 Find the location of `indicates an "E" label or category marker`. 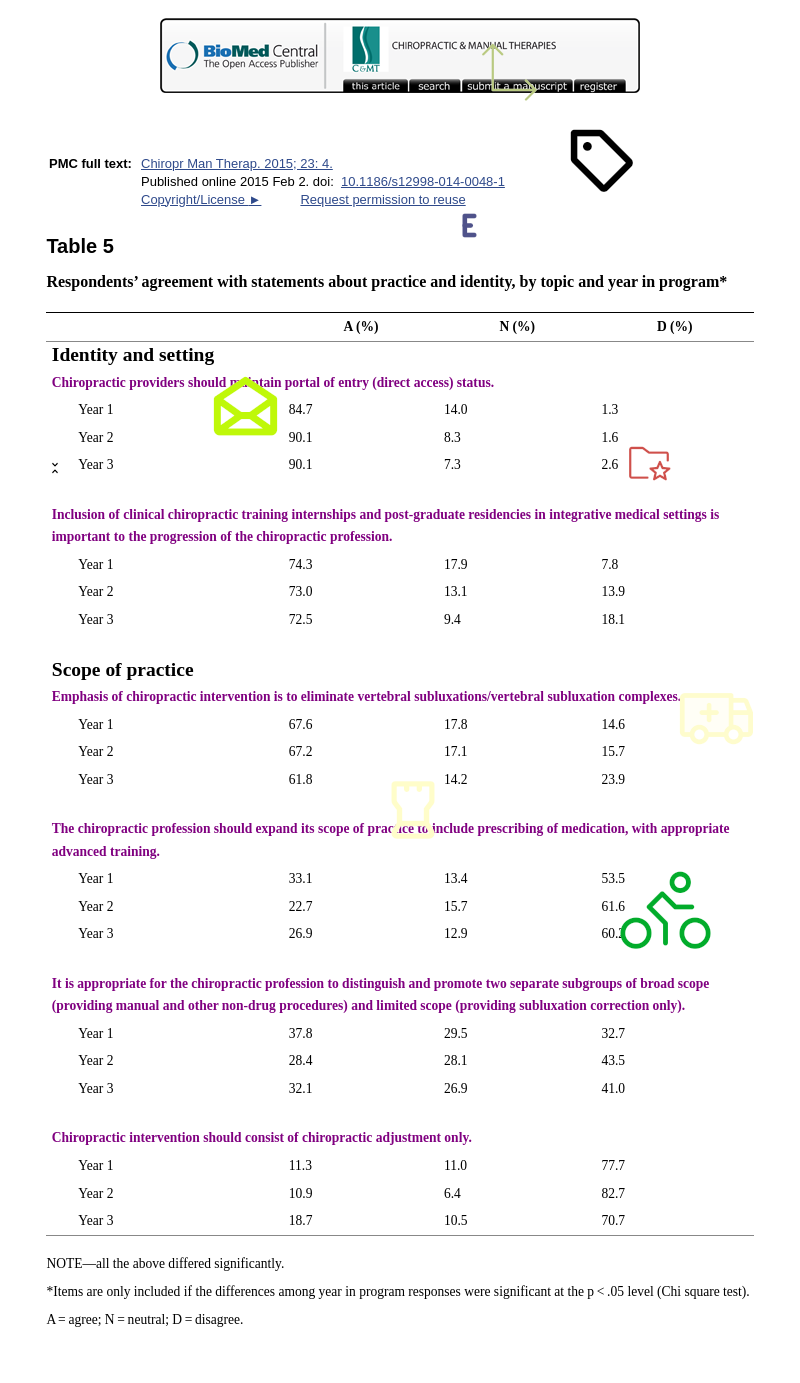

indicates an "E" label or category marker is located at coordinates (469, 225).